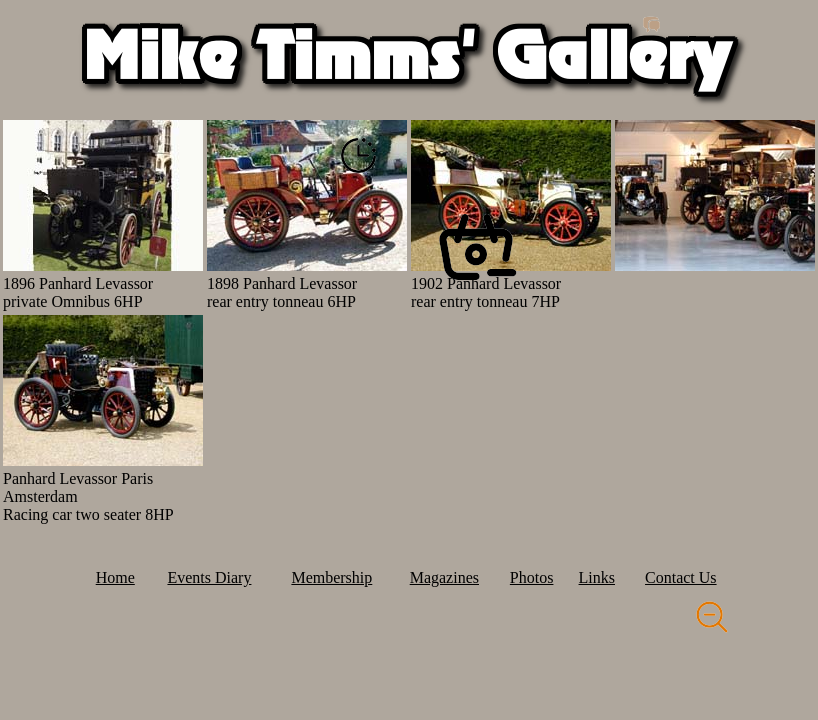 The height and width of the screenshot is (720, 818). I want to click on view remaining time on a countdown timer, so click(358, 155).